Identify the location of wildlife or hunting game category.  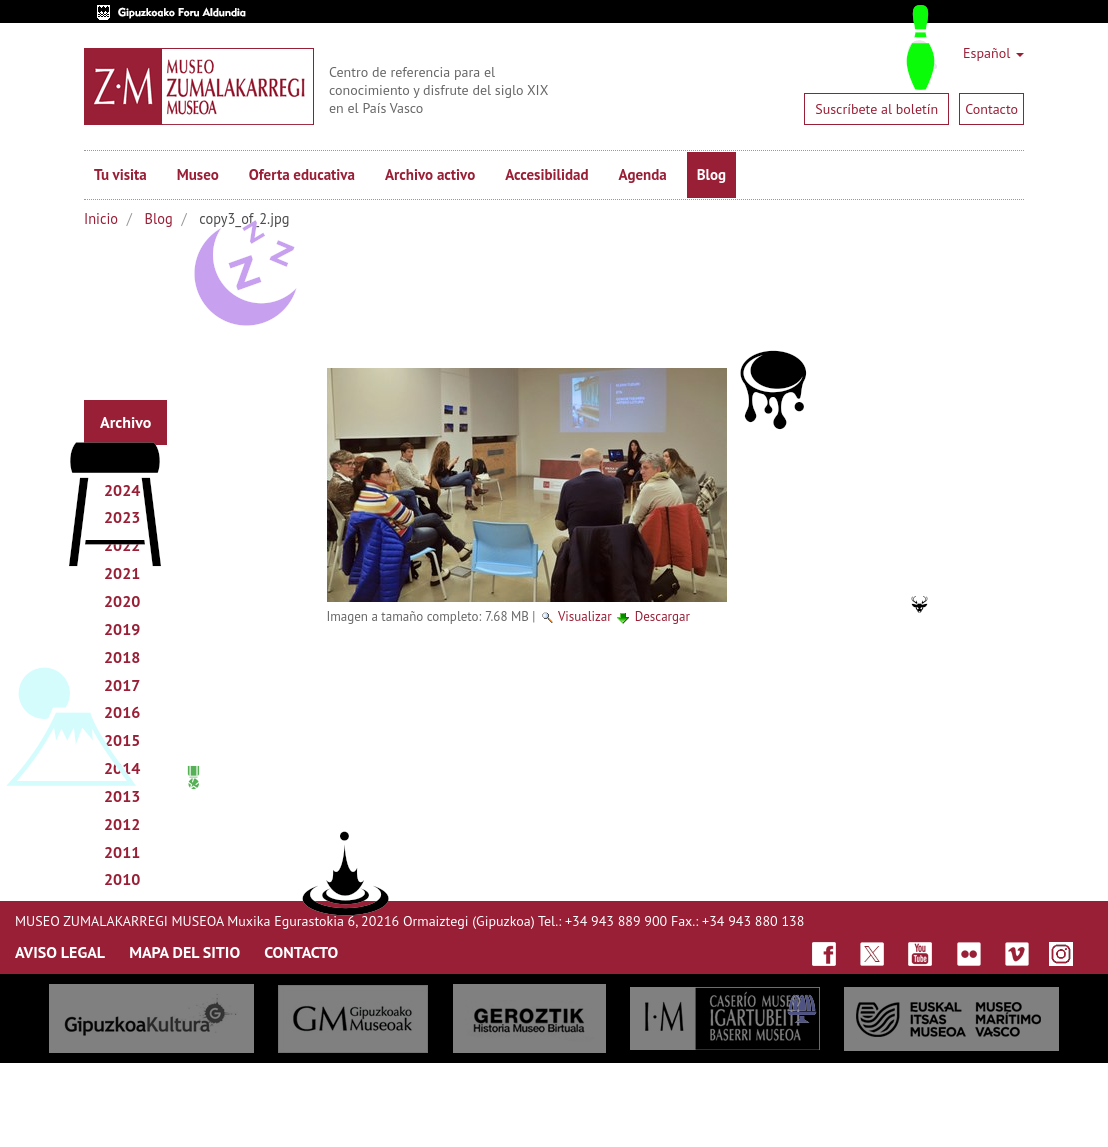
(919, 604).